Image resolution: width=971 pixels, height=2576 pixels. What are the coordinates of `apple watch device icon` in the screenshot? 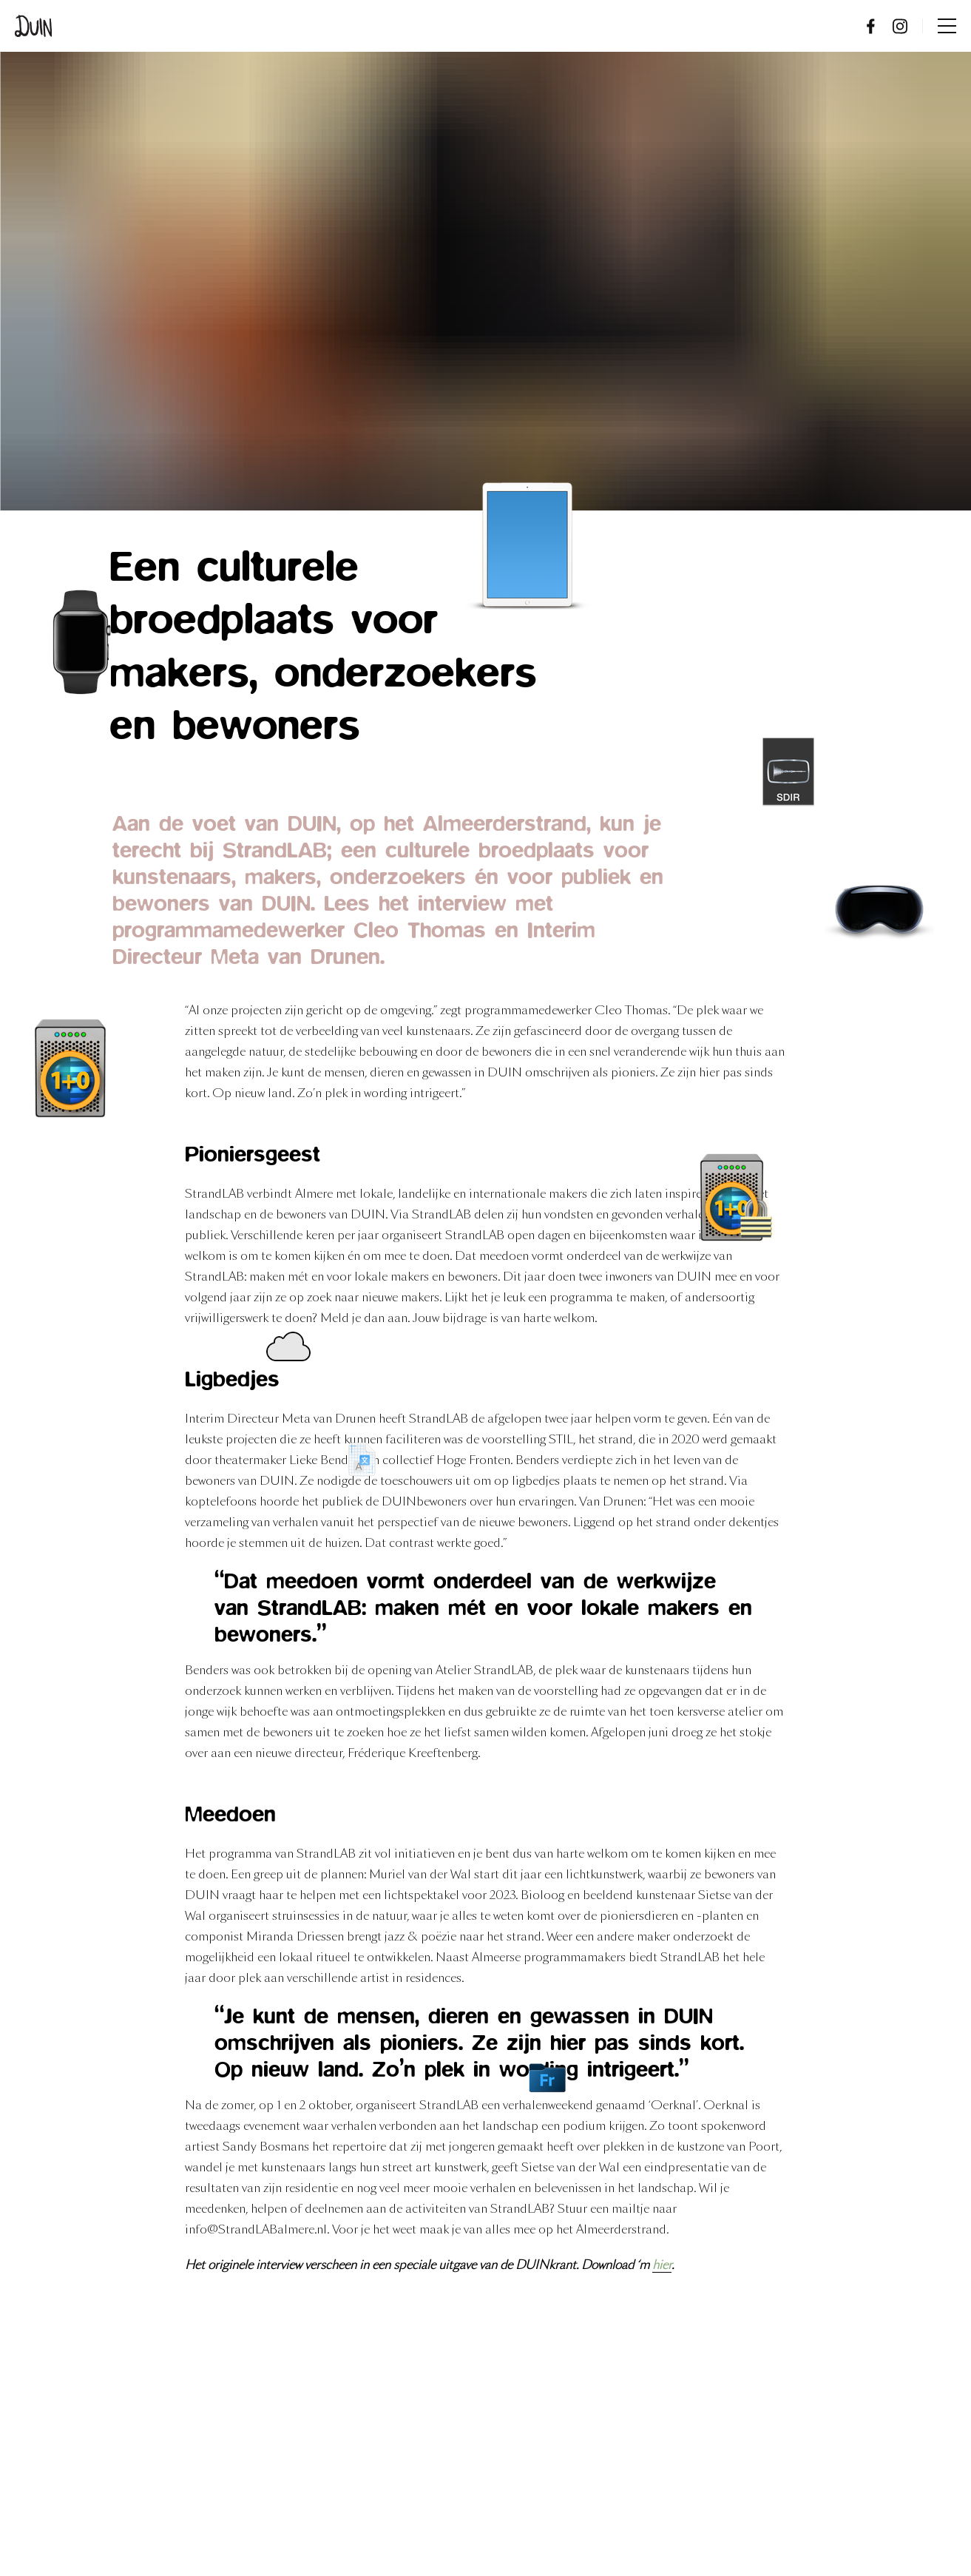 It's located at (81, 642).